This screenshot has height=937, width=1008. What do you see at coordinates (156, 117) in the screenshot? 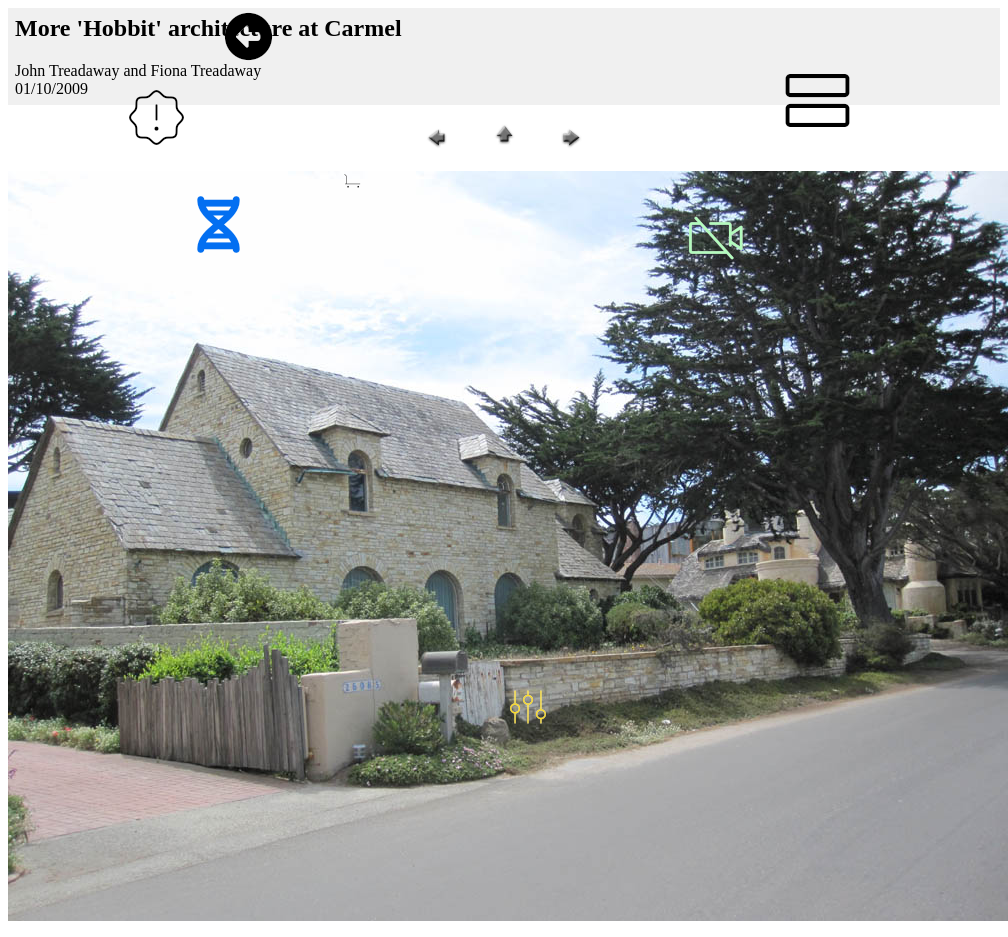
I see `indicates a warning or important notice` at bounding box center [156, 117].